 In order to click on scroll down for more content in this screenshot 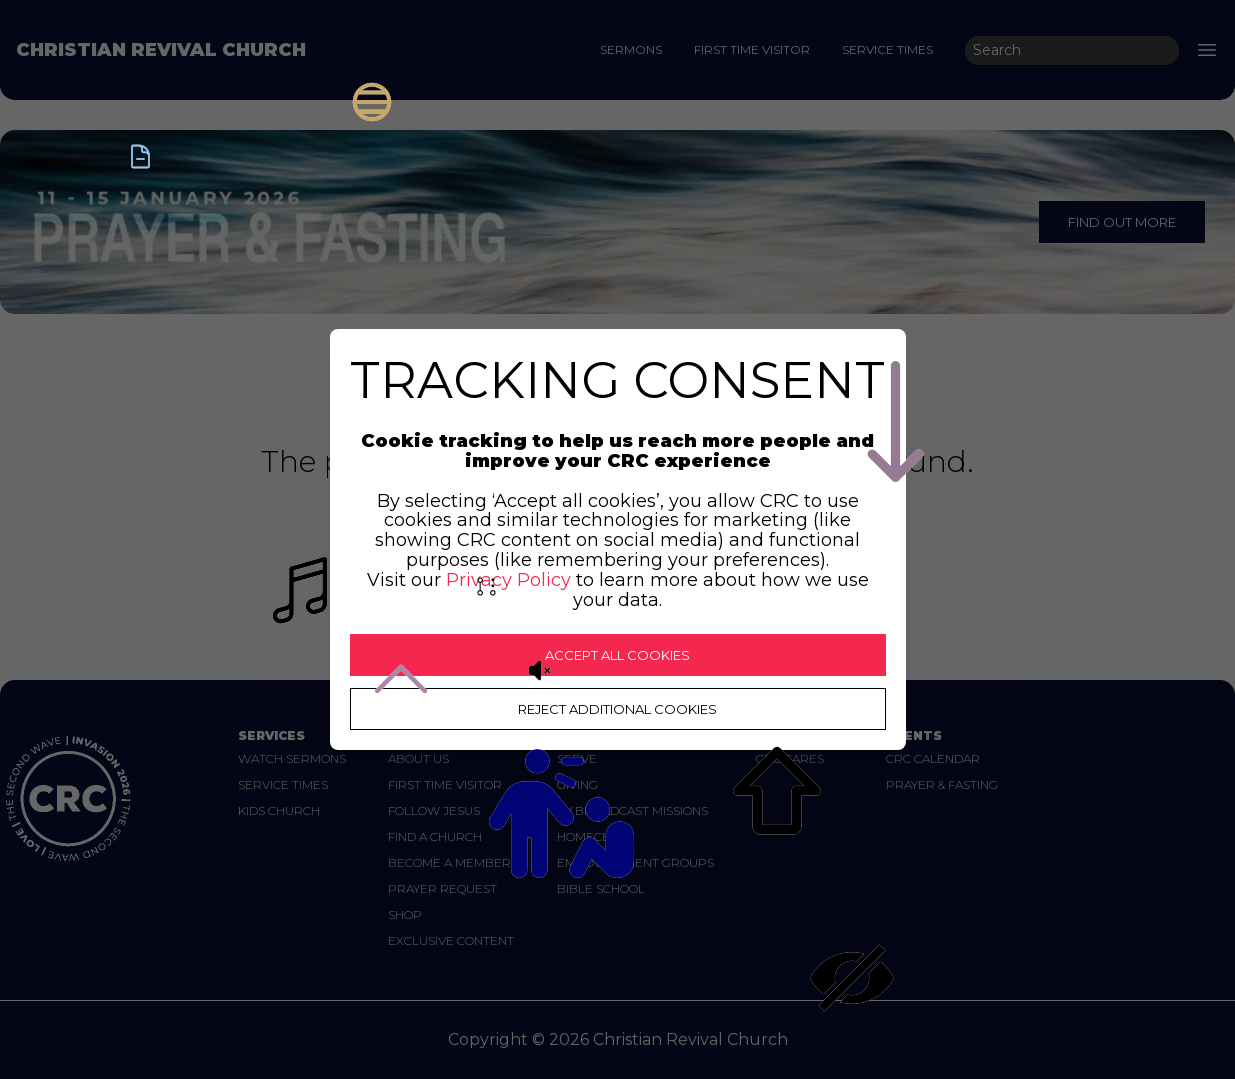, I will do `click(895, 421)`.